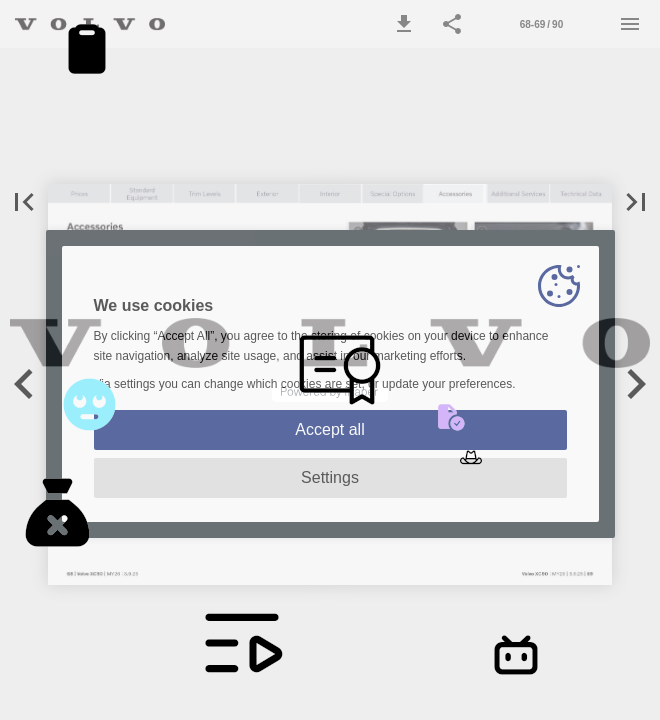 This screenshot has height=720, width=660. I want to click on select cowboy hat avatar or profile accessory, so click(471, 458).